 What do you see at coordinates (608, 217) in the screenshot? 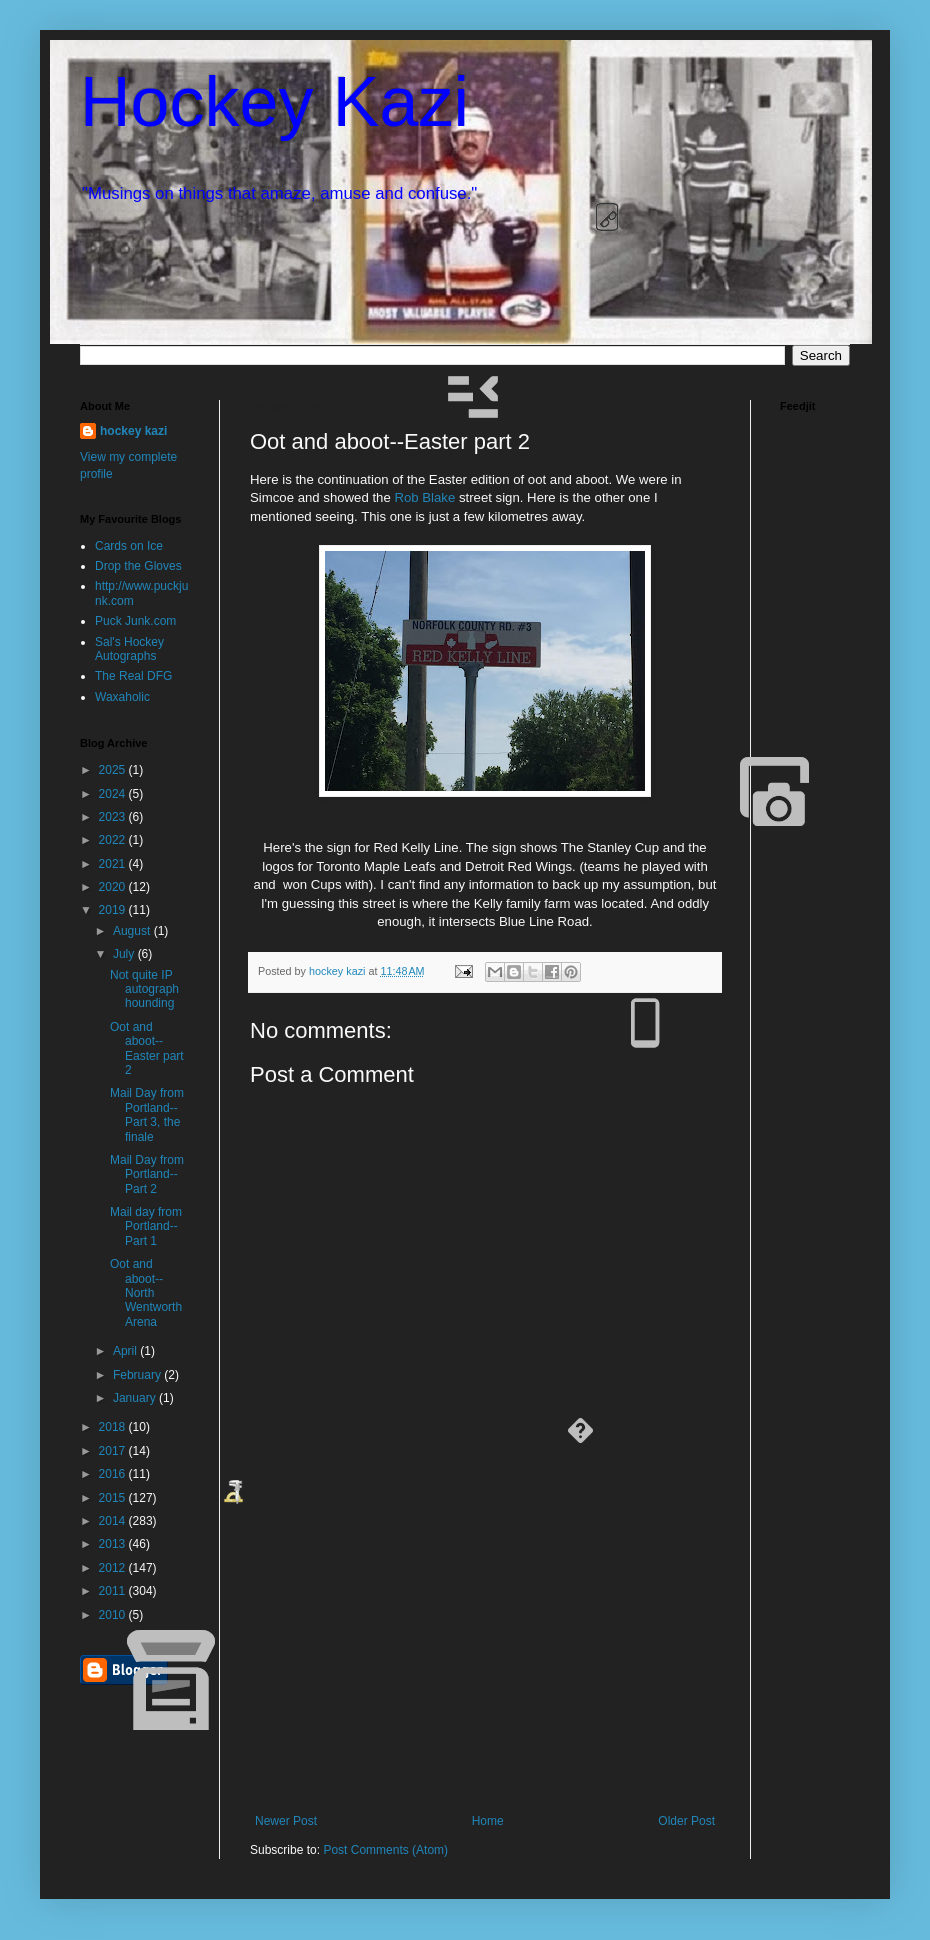
I see `open the documents app` at bounding box center [608, 217].